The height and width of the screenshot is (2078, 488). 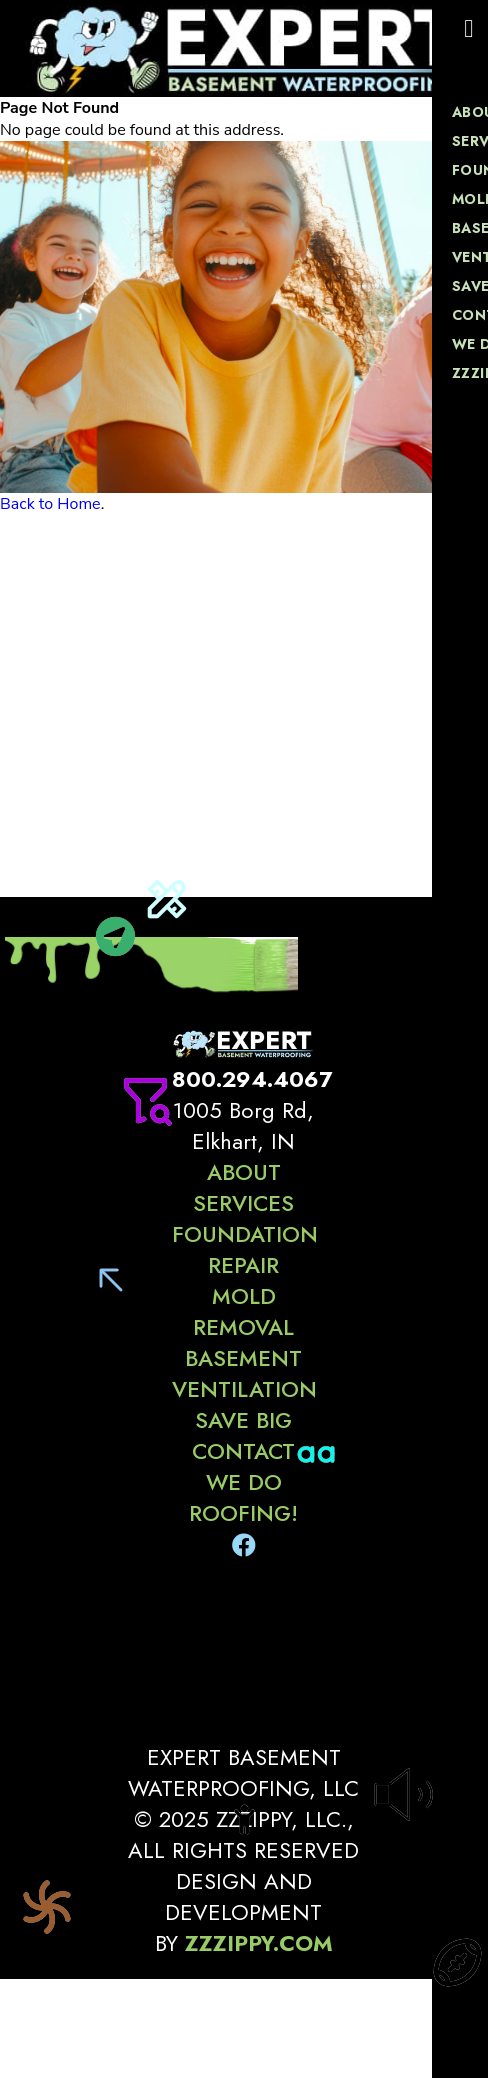 I want to click on switch text to lowercase, so click(x=316, y=1448).